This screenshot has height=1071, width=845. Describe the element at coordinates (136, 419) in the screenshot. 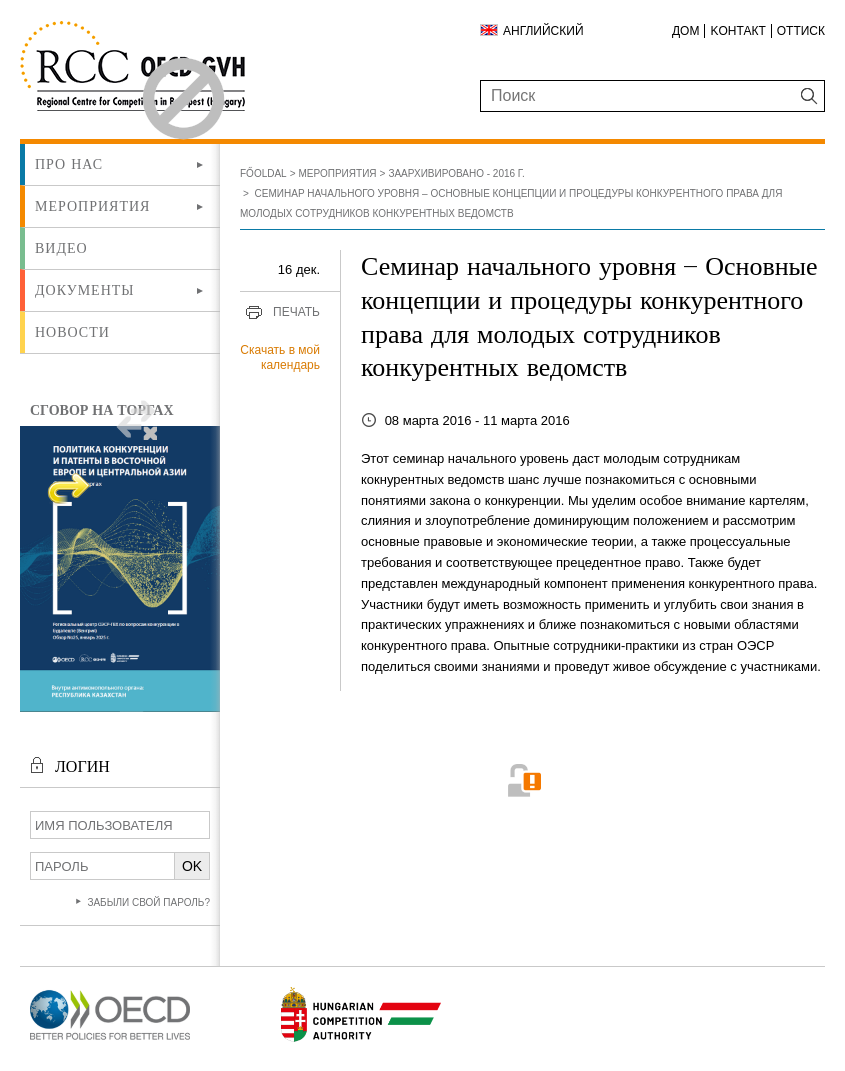

I see `indicates no network connection available` at that location.